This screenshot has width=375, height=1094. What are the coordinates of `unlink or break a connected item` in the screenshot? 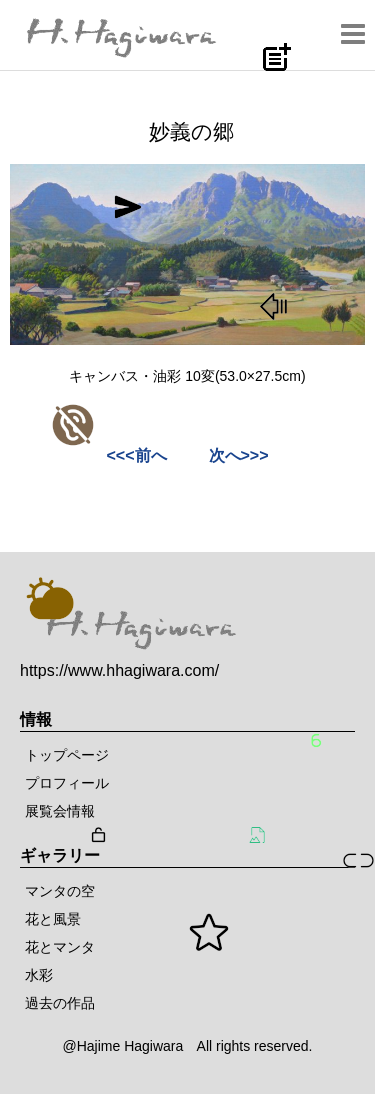 It's located at (358, 860).